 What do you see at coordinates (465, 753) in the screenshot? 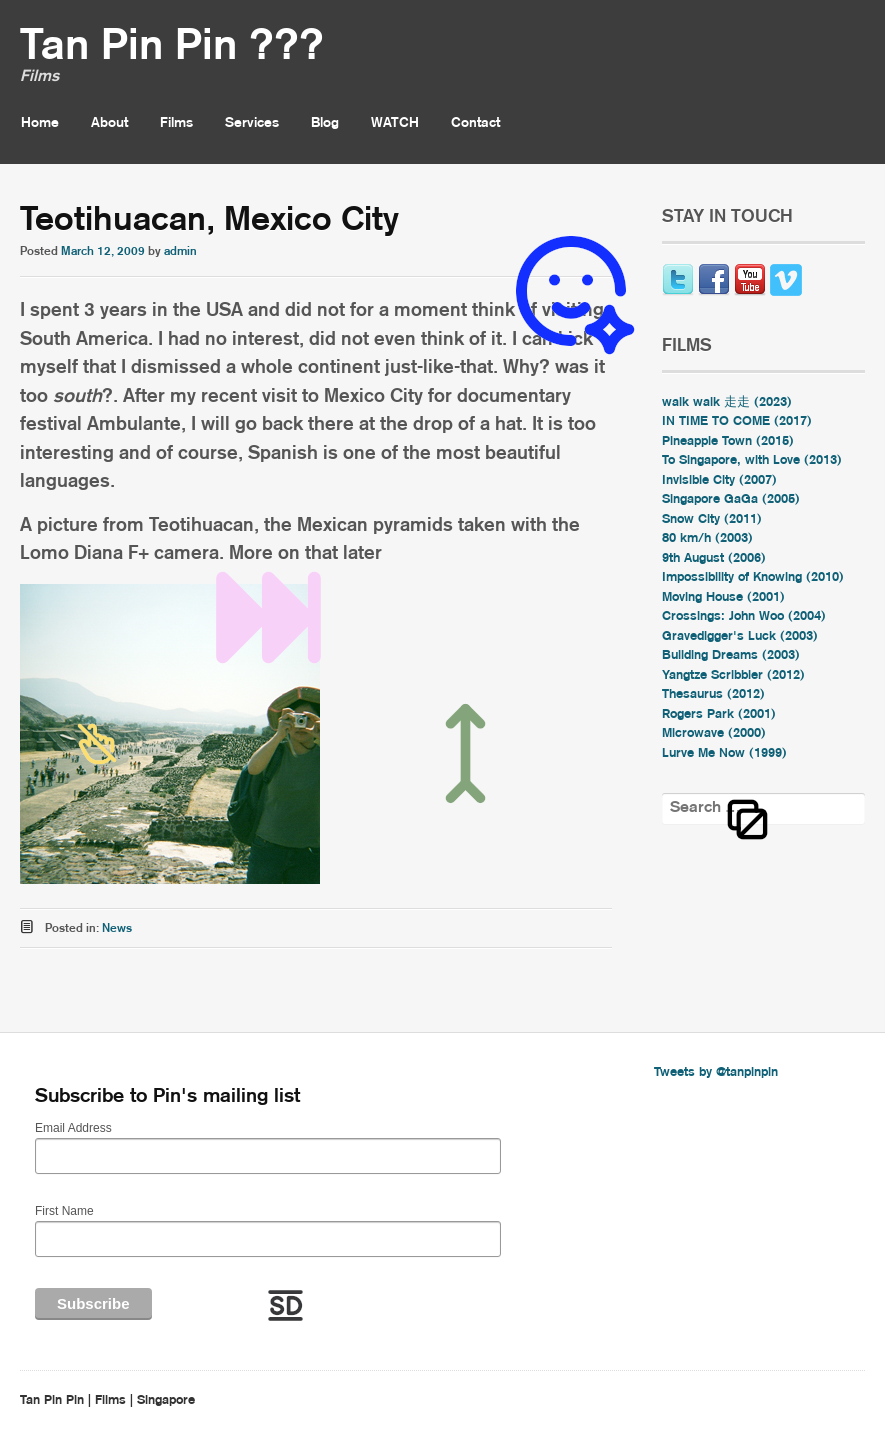
I see `scroll to top of page` at bounding box center [465, 753].